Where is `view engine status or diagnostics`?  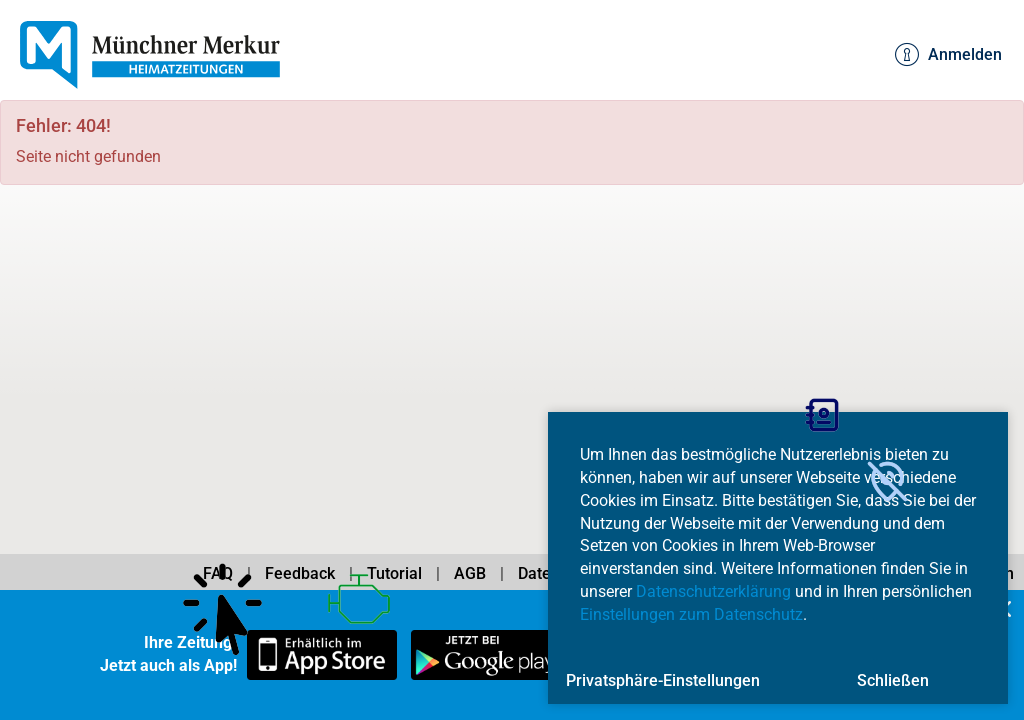
view engine status or diagnostics is located at coordinates (358, 600).